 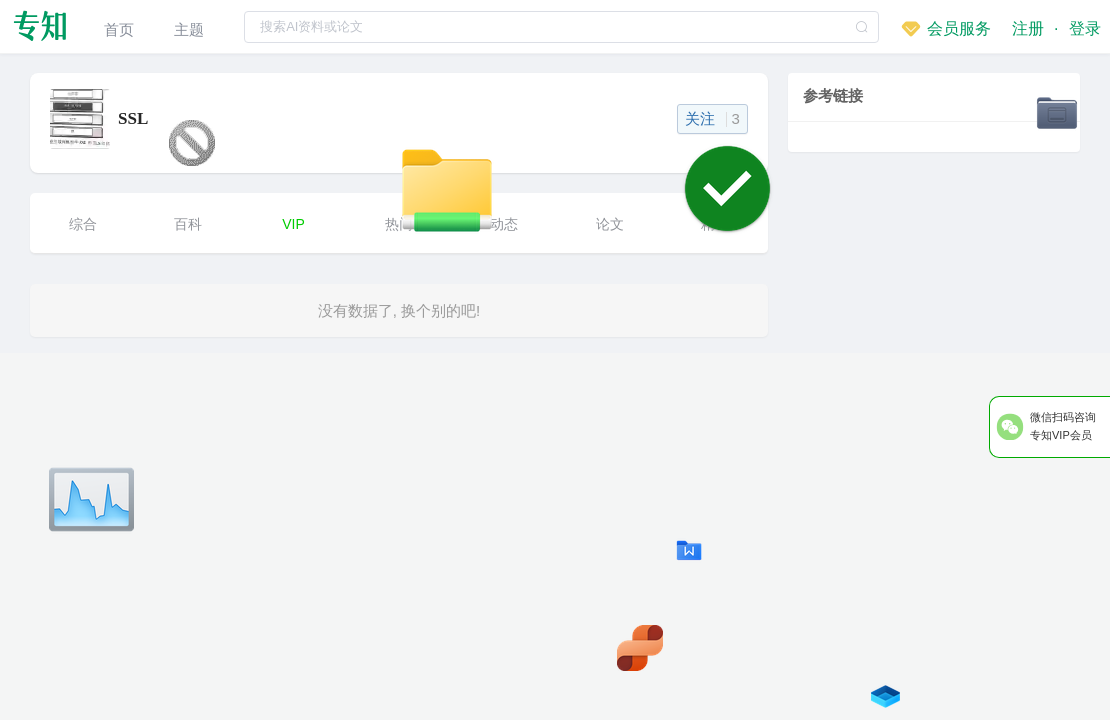 What do you see at coordinates (91, 499) in the screenshot?
I see `open task manager application` at bounding box center [91, 499].